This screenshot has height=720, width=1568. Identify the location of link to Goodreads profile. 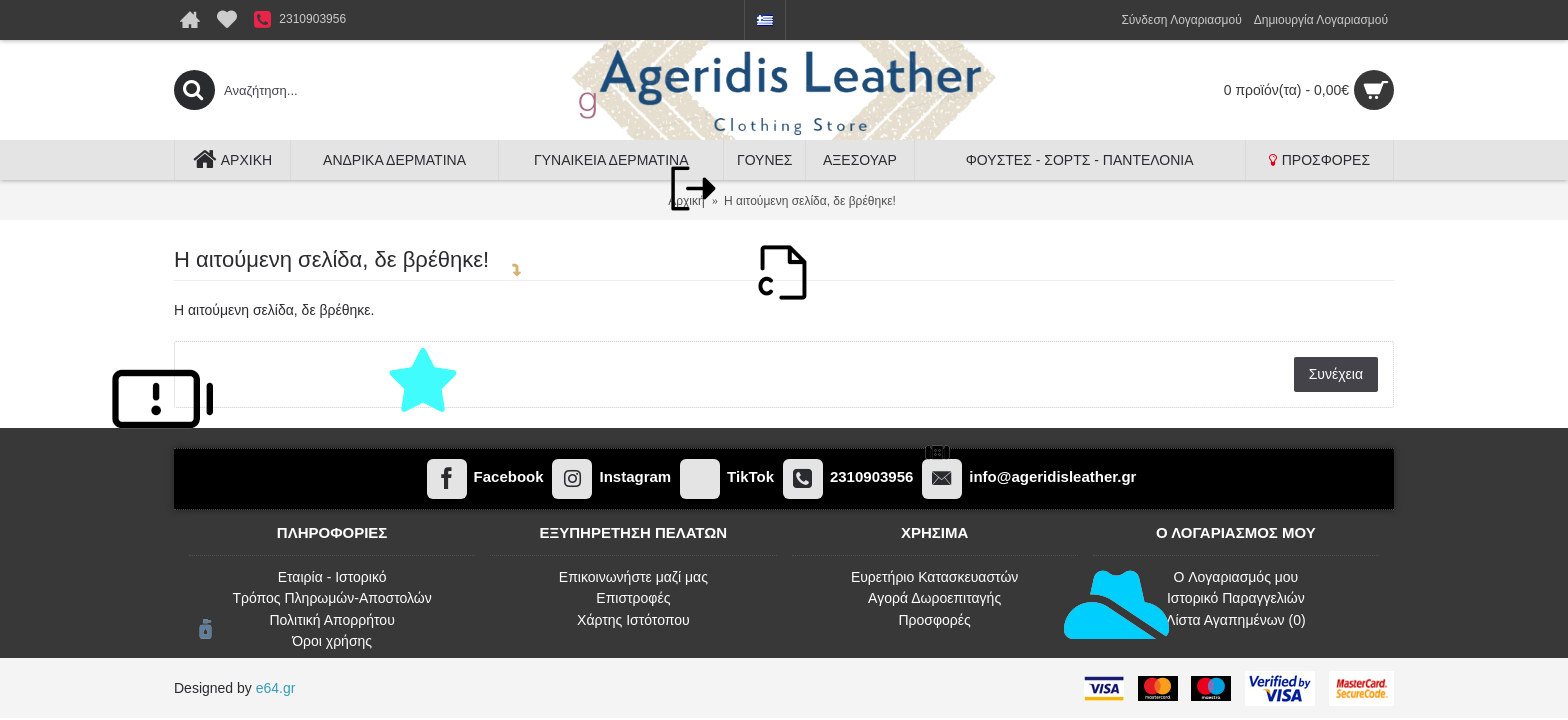
(587, 105).